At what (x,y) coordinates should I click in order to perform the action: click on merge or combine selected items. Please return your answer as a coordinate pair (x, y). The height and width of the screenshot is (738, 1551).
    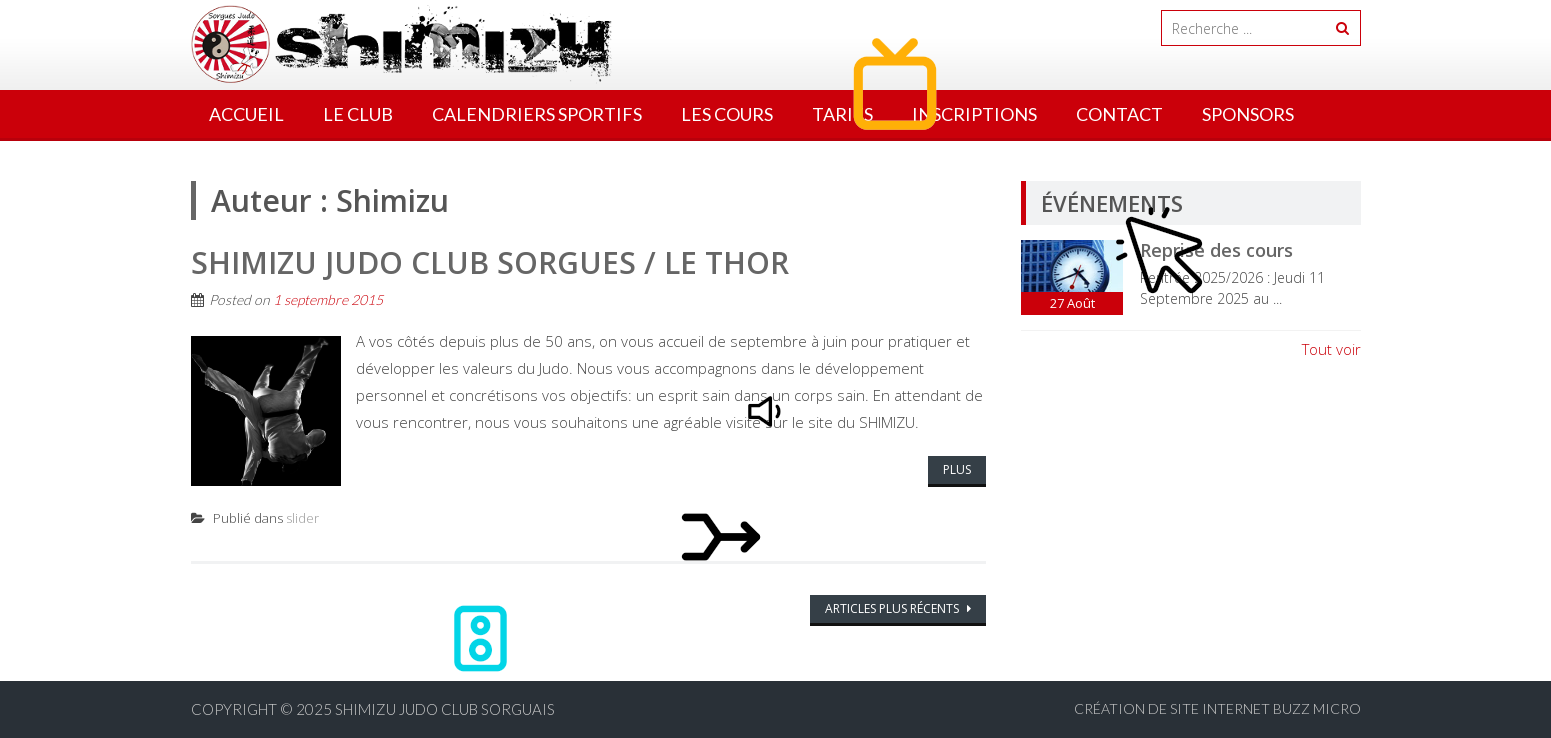
    Looking at the image, I should click on (721, 537).